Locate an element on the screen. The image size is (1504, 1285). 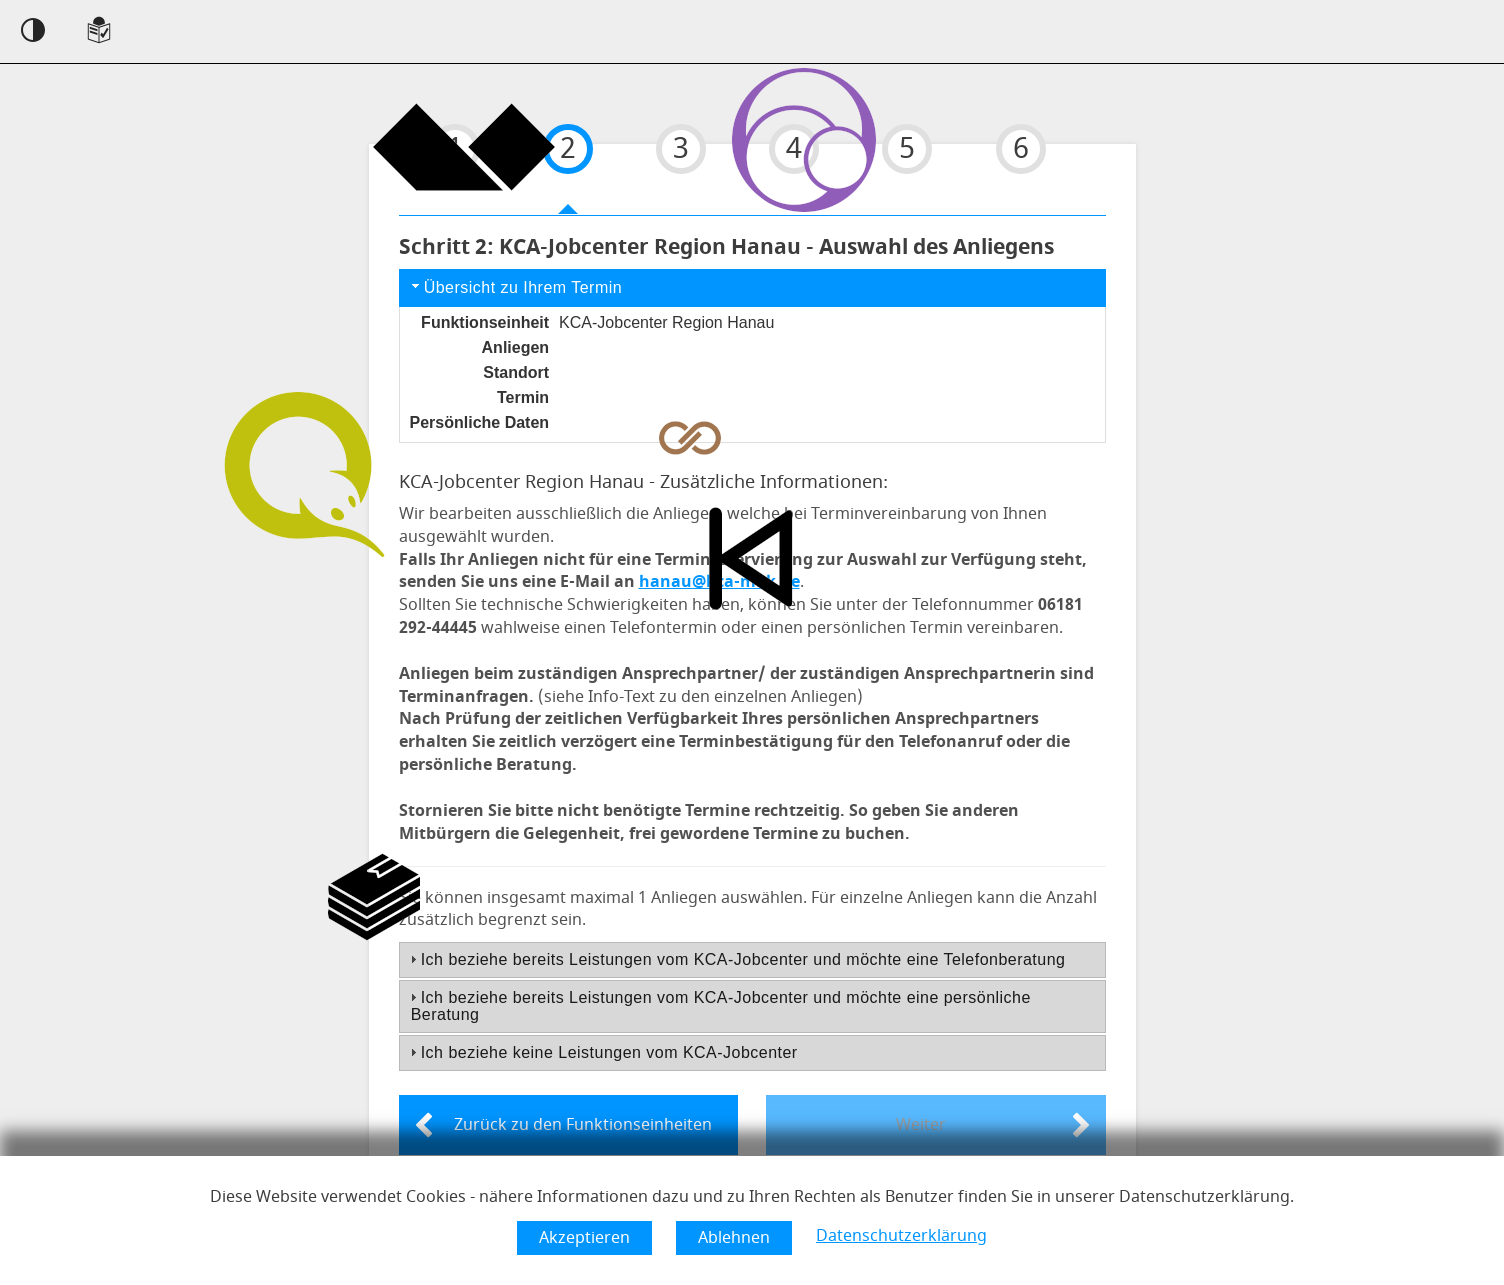
skip to previous track is located at coordinates (747, 558).